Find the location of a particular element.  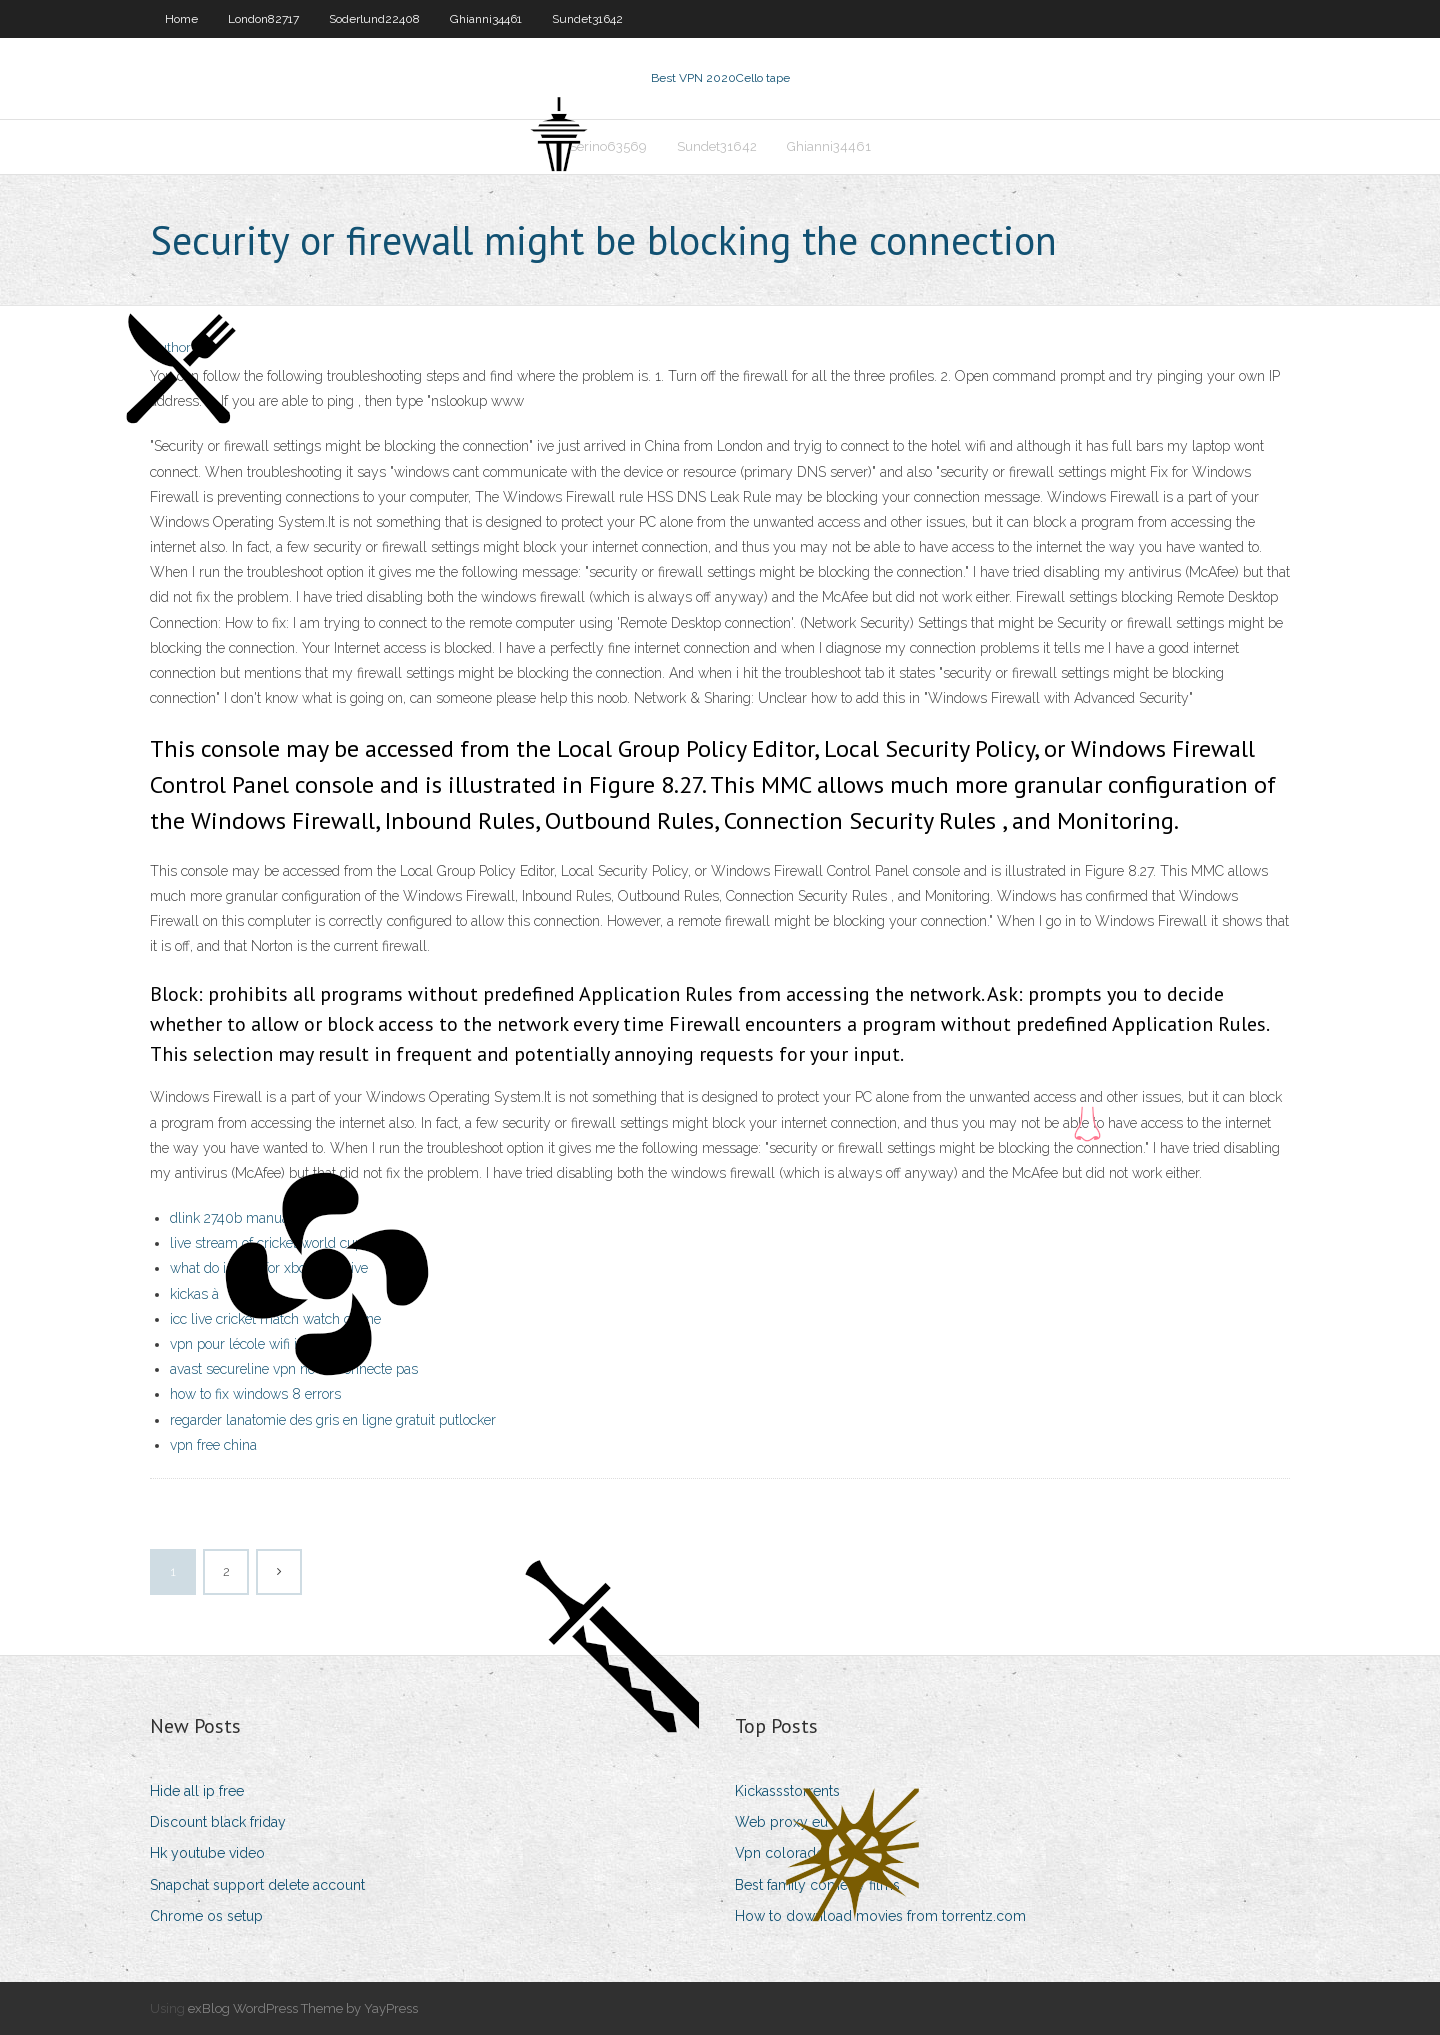

access nose or smell-related settings is located at coordinates (1087, 1123).